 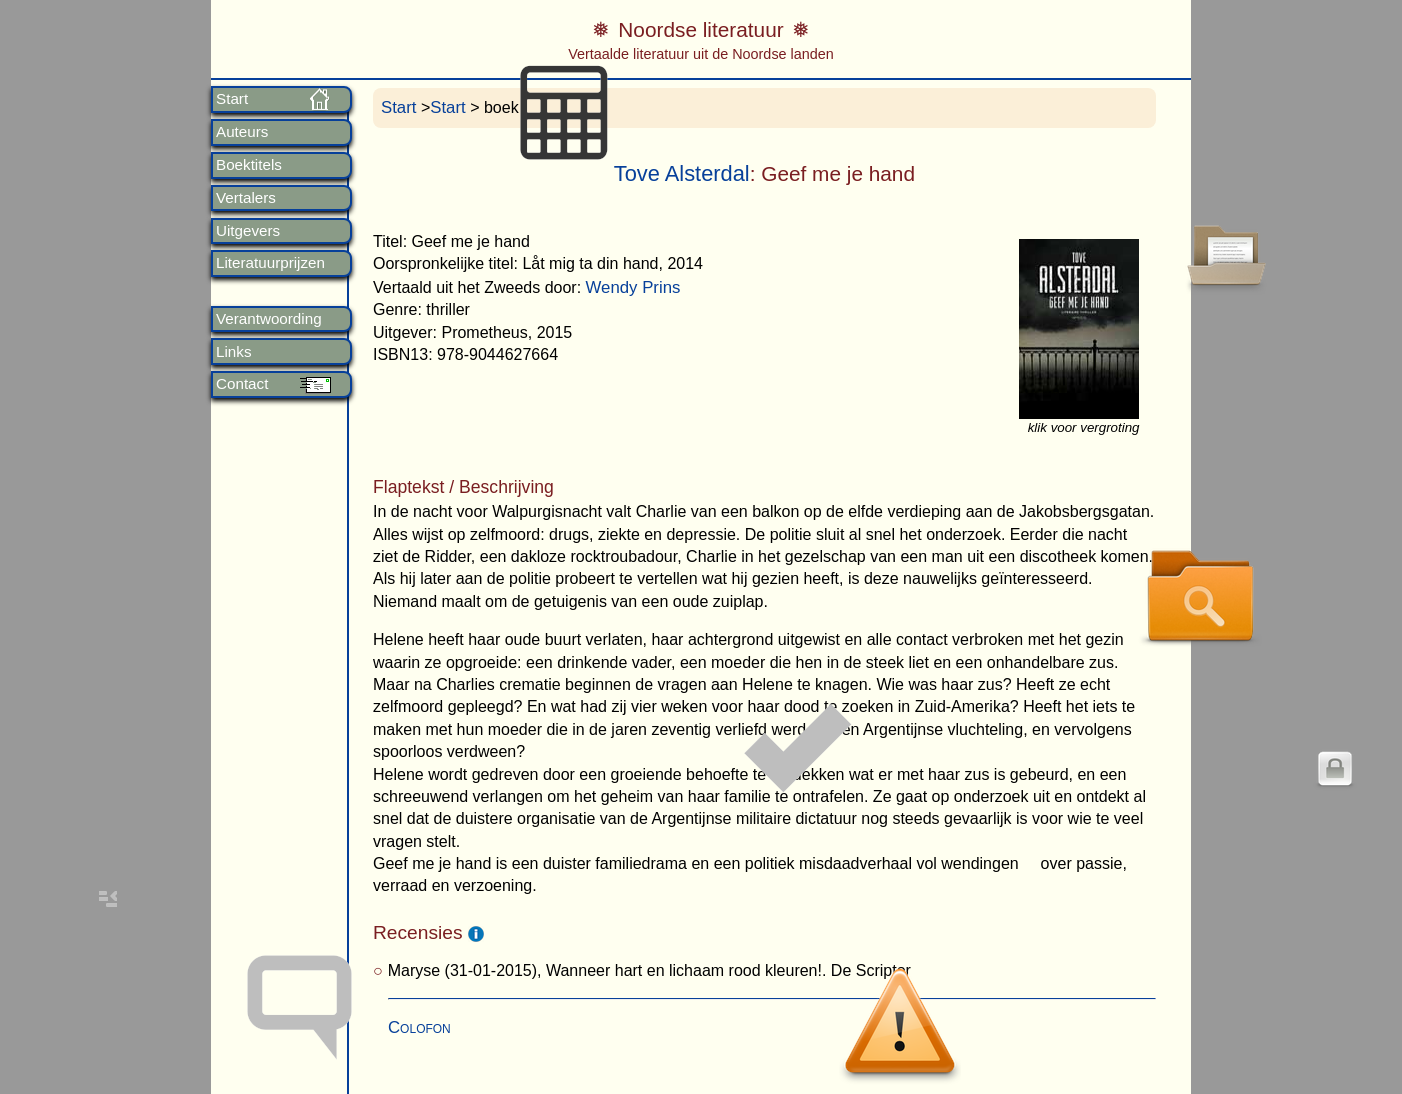 I want to click on set your status to invisible or offline, so click(x=299, y=1007).